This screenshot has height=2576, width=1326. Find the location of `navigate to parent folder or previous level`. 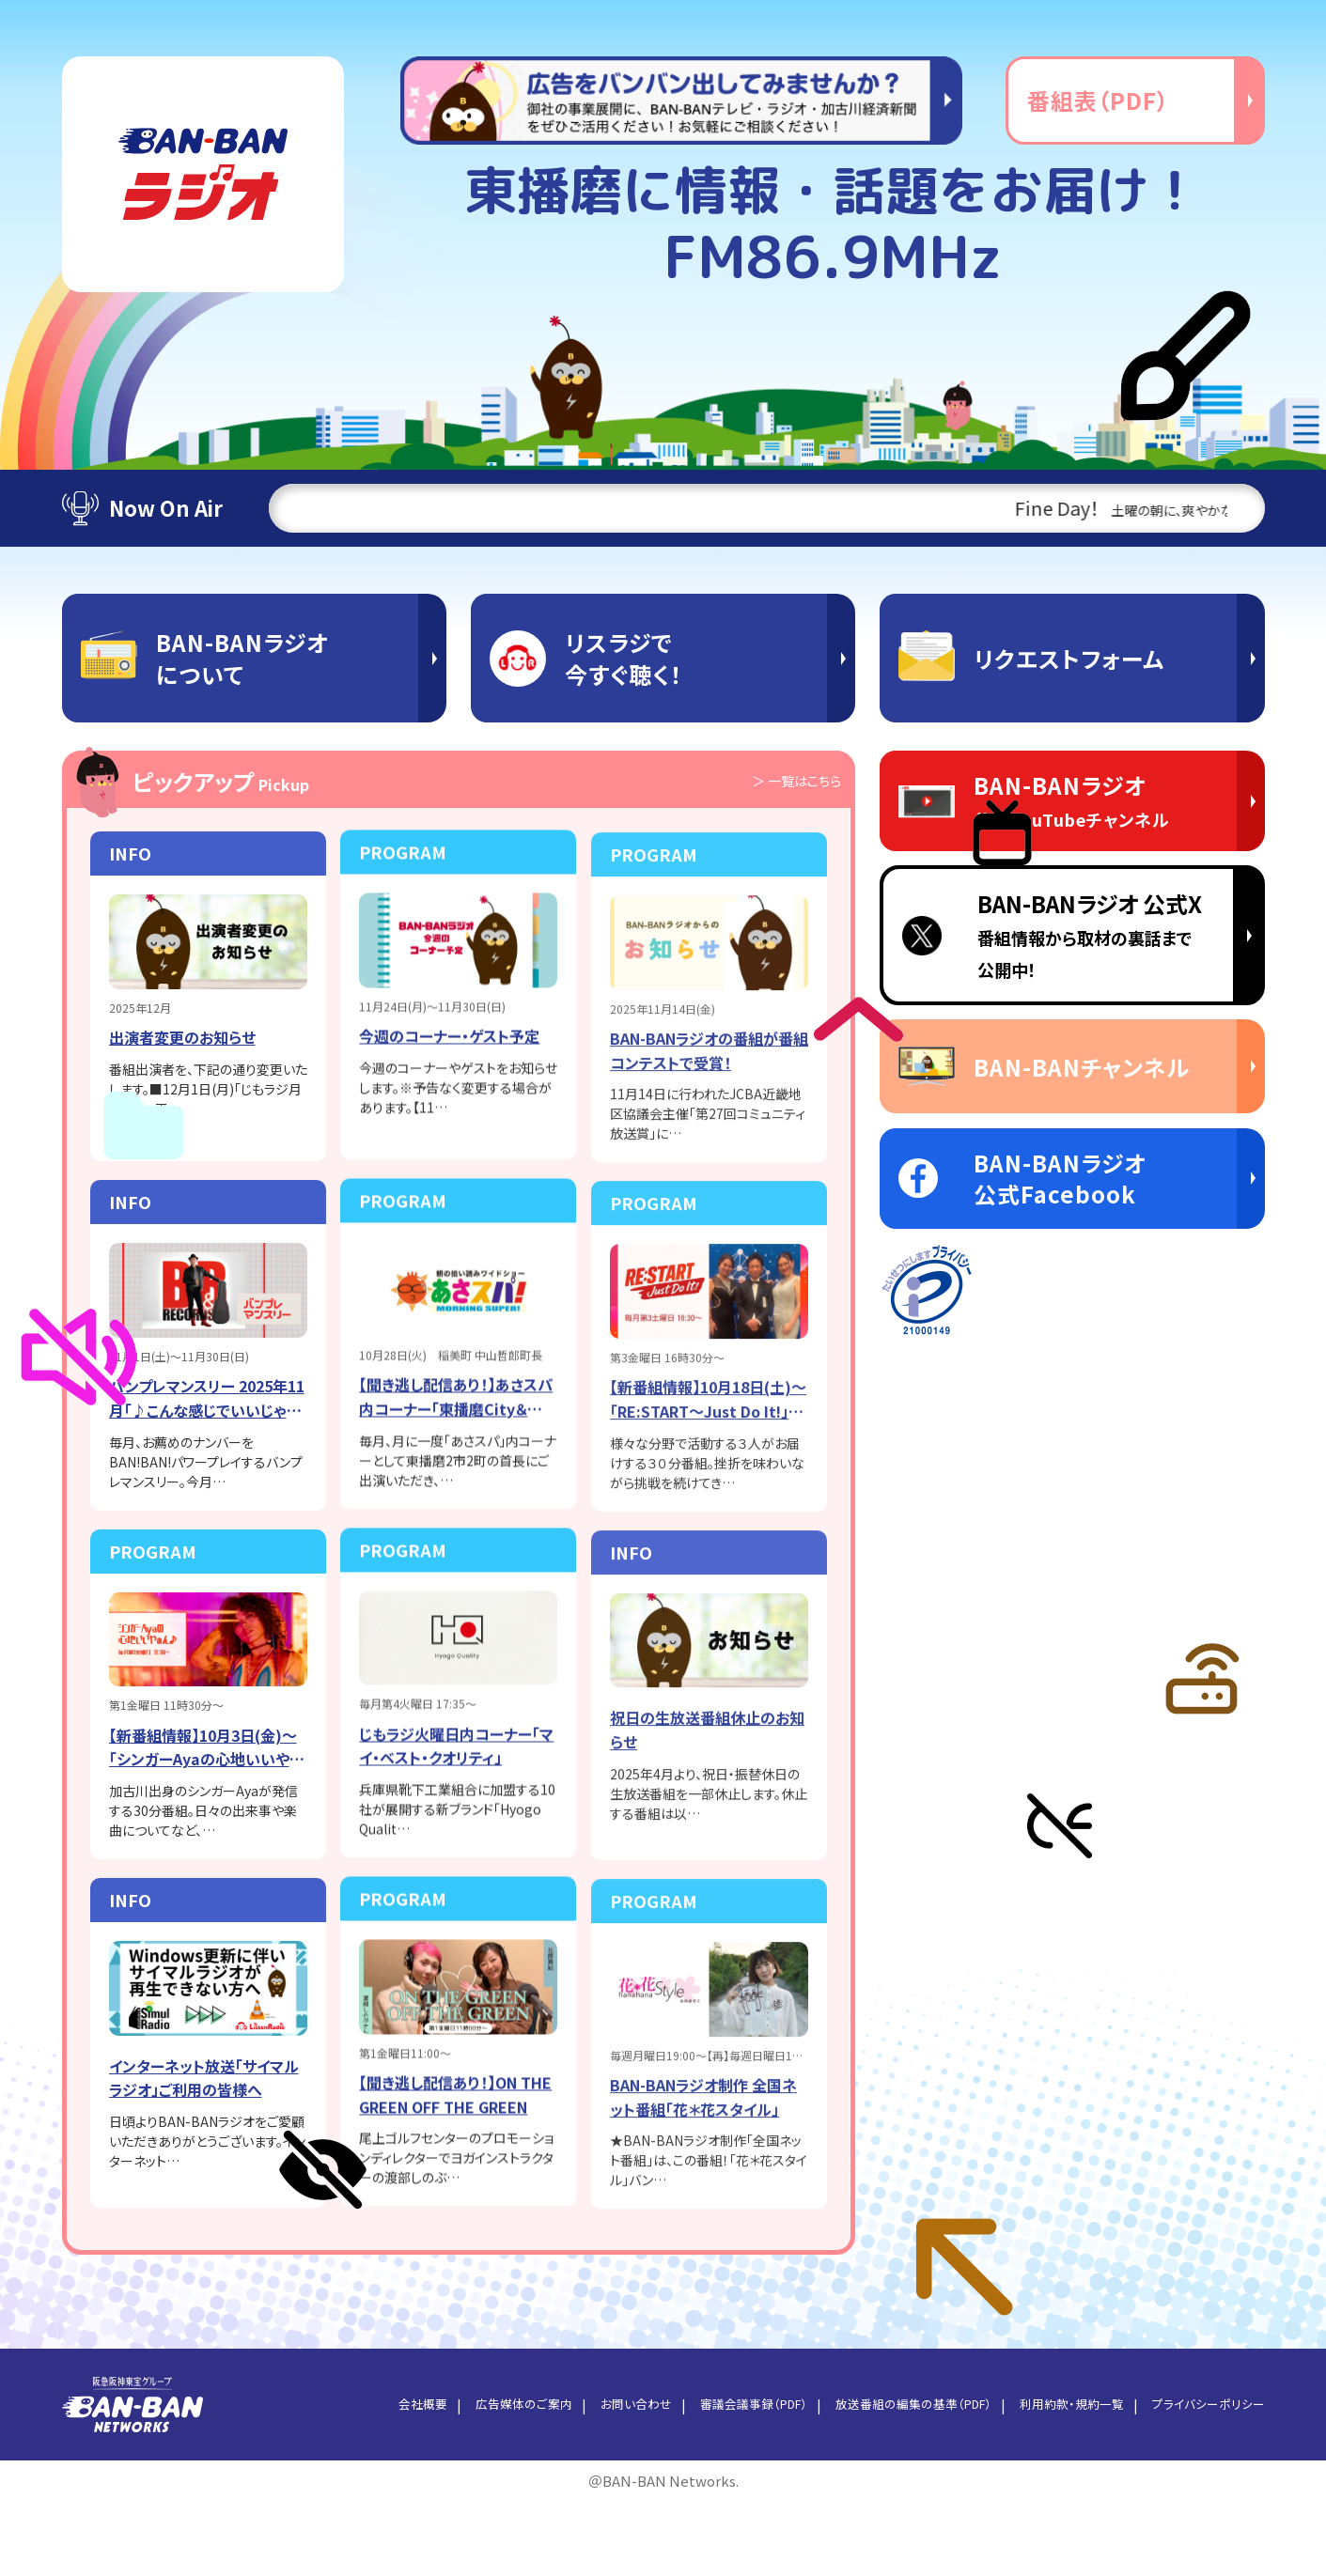

navigate to parent folder or previous level is located at coordinates (964, 2267).